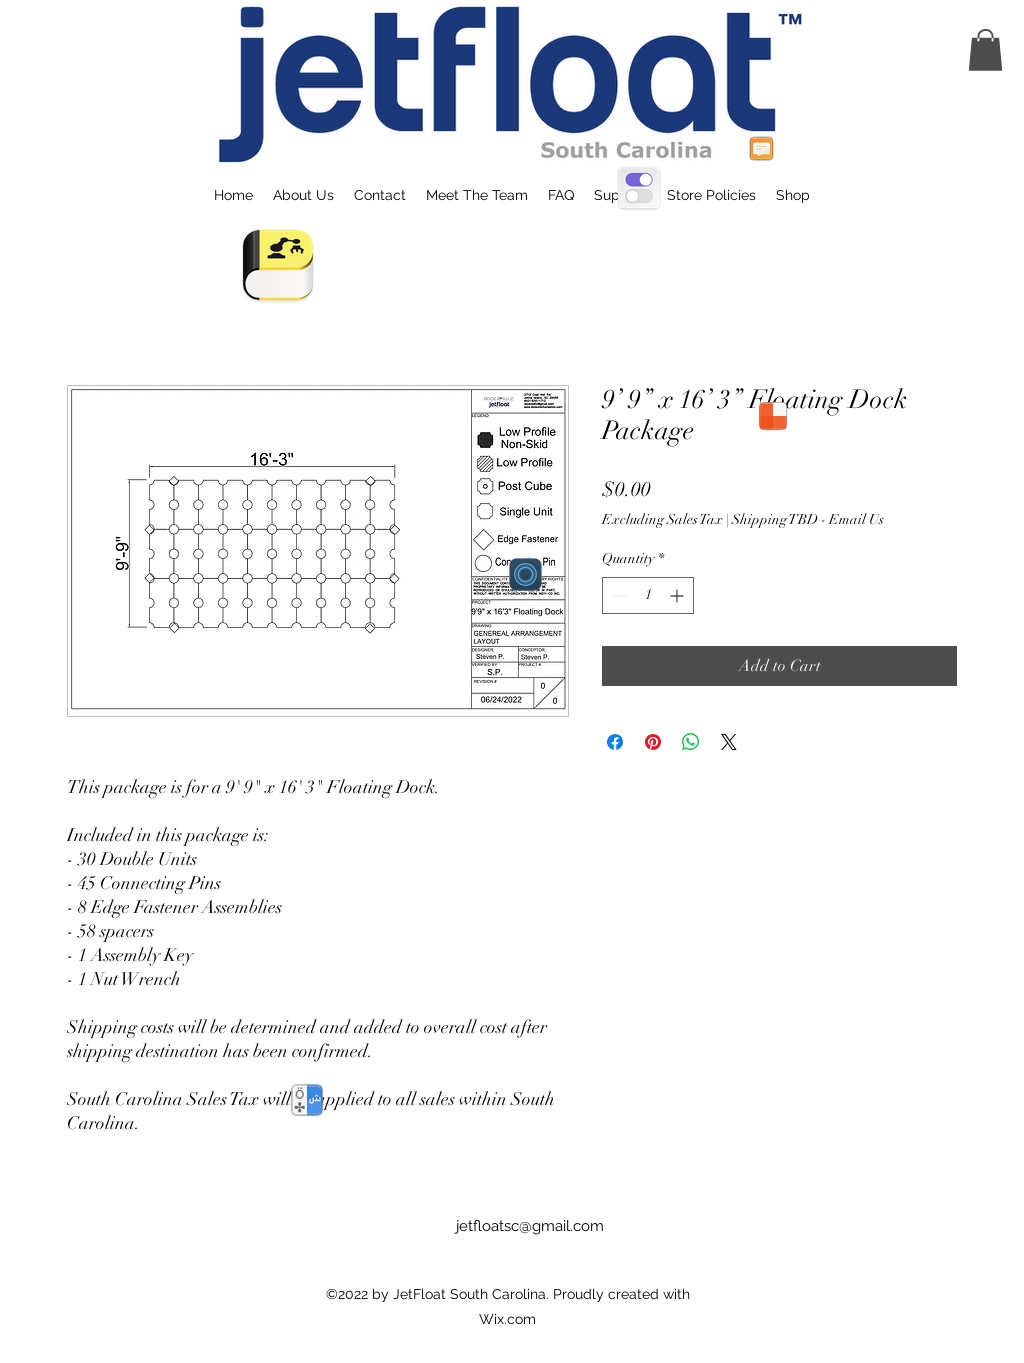 The image size is (1024, 1363). I want to click on launch armagetron game, so click(525, 574).